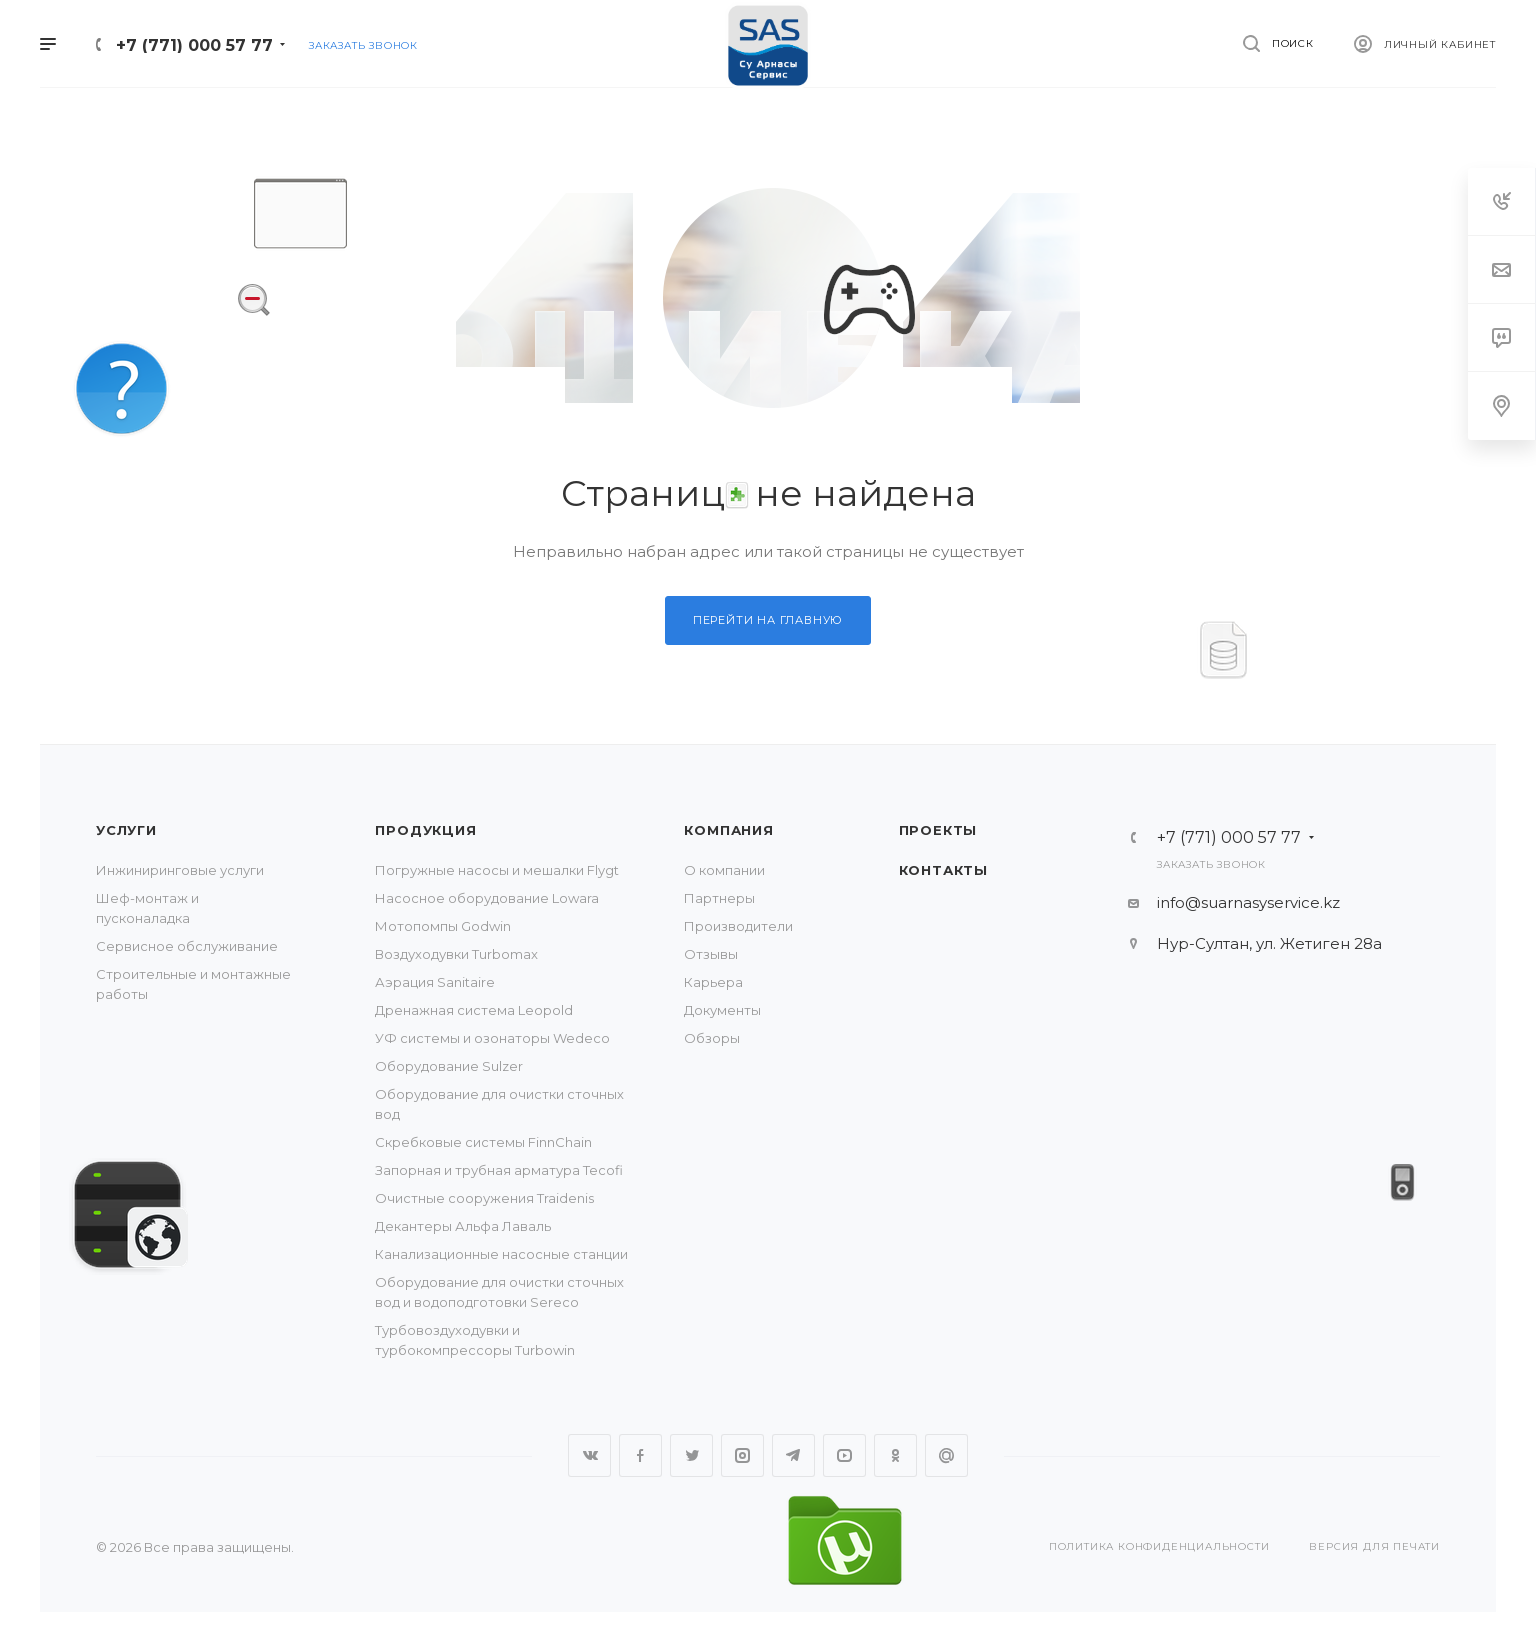  What do you see at coordinates (121, 388) in the screenshot?
I see `access help or frequently asked questions` at bounding box center [121, 388].